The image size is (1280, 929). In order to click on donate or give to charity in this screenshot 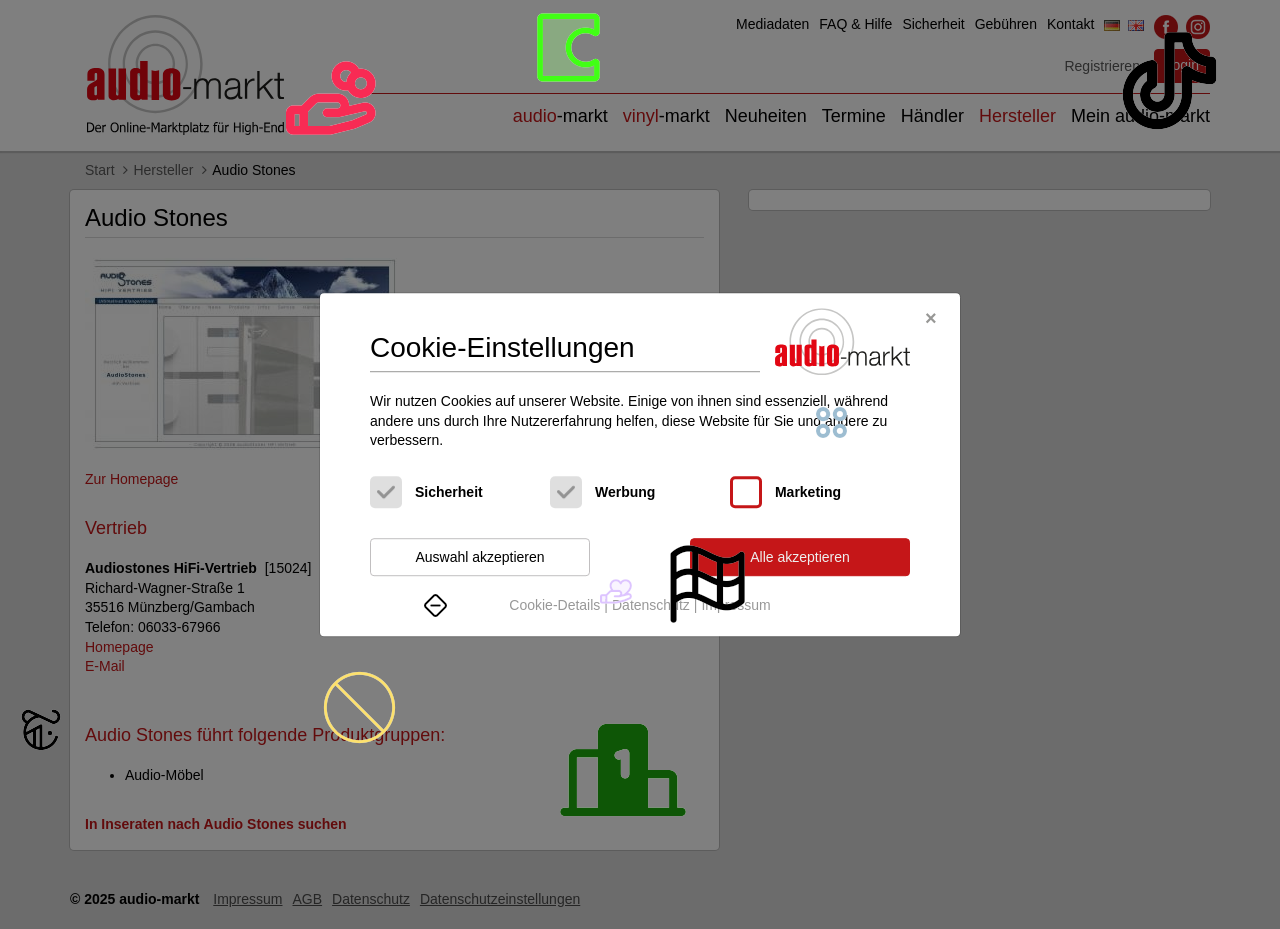, I will do `click(617, 592)`.